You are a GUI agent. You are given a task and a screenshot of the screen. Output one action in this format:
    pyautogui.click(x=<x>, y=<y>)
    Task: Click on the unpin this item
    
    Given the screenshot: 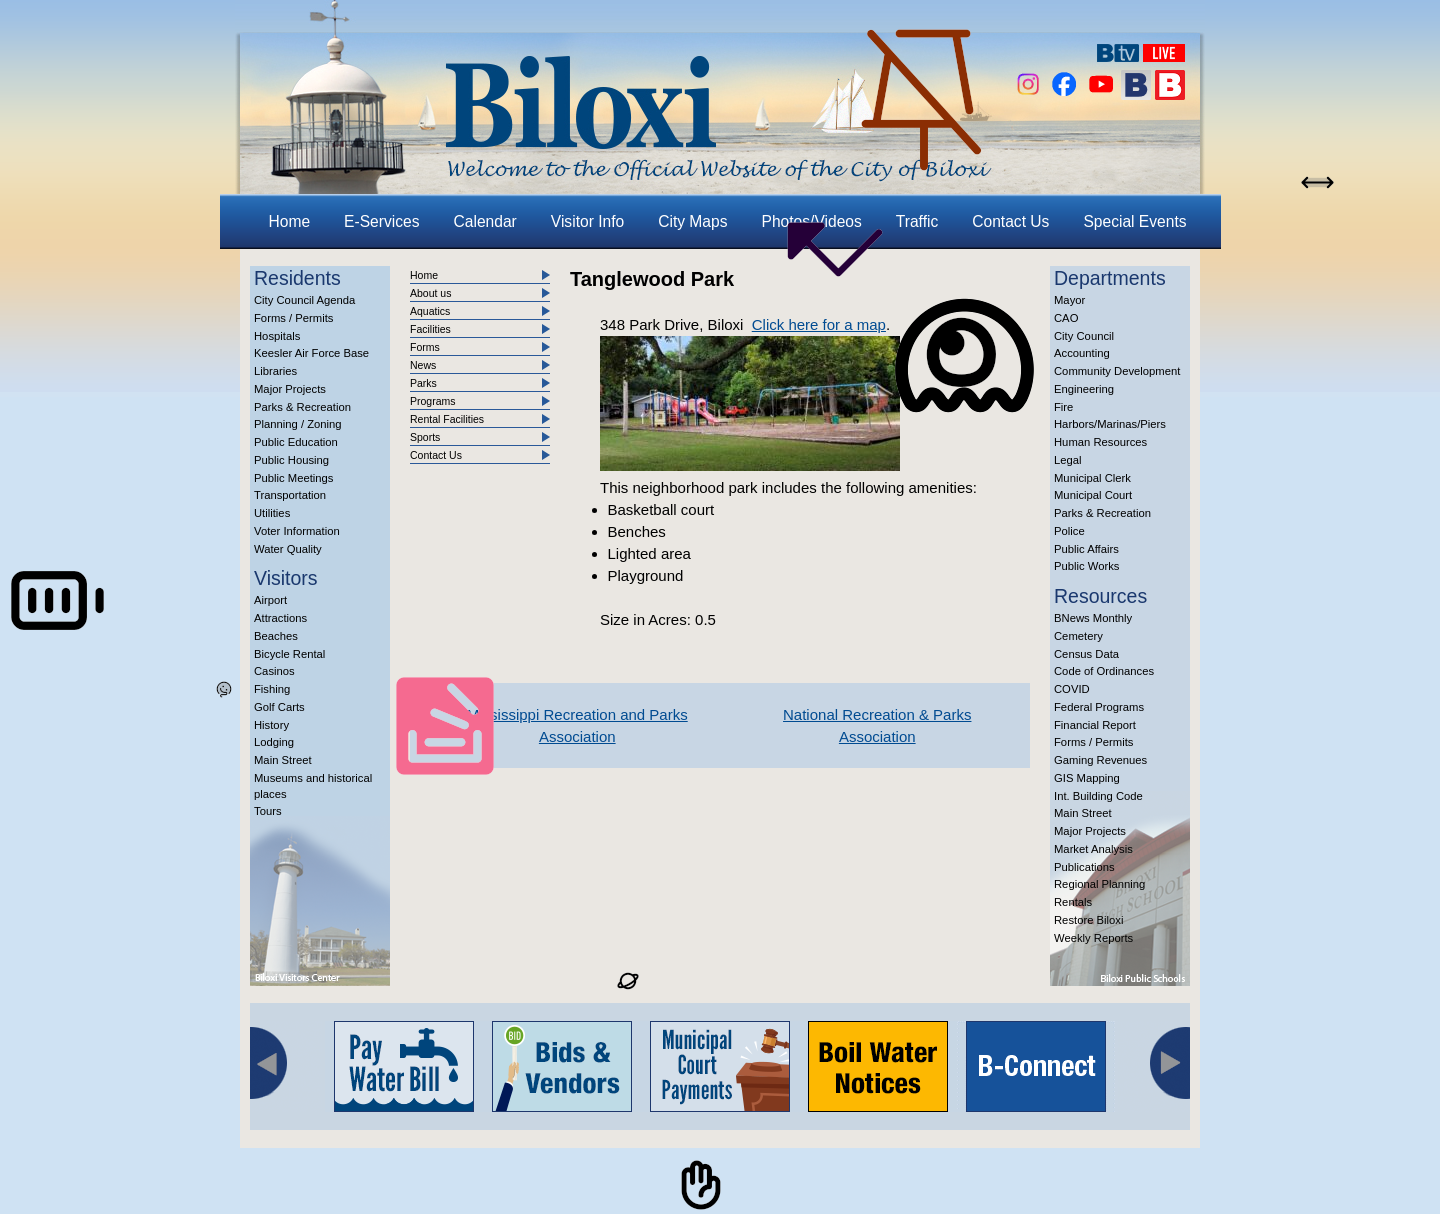 What is the action you would take?
    pyautogui.click(x=924, y=92)
    